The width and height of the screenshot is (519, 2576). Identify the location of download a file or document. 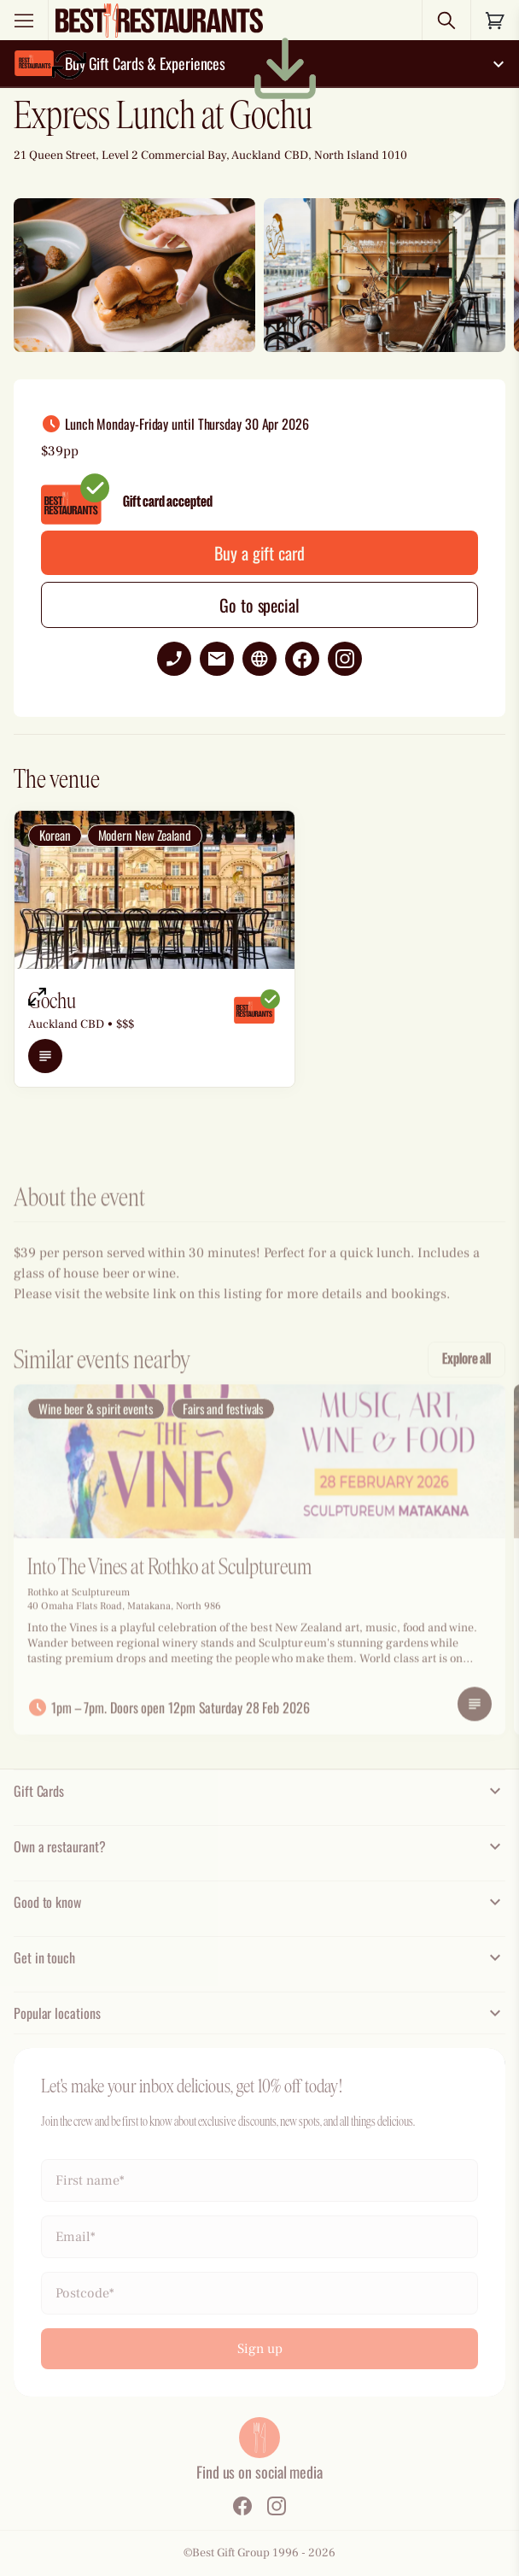
(285, 68).